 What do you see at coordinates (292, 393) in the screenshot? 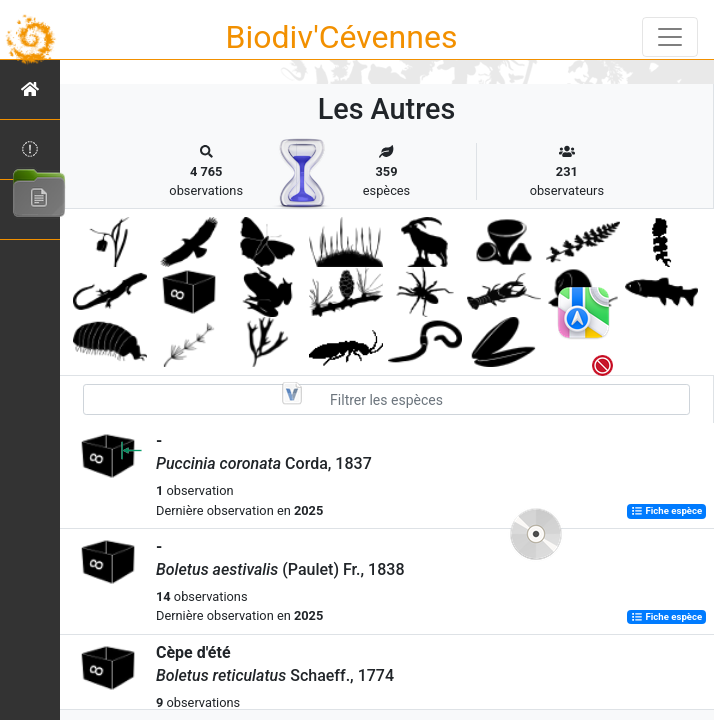
I see `a v programming language source file` at bounding box center [292, 393].